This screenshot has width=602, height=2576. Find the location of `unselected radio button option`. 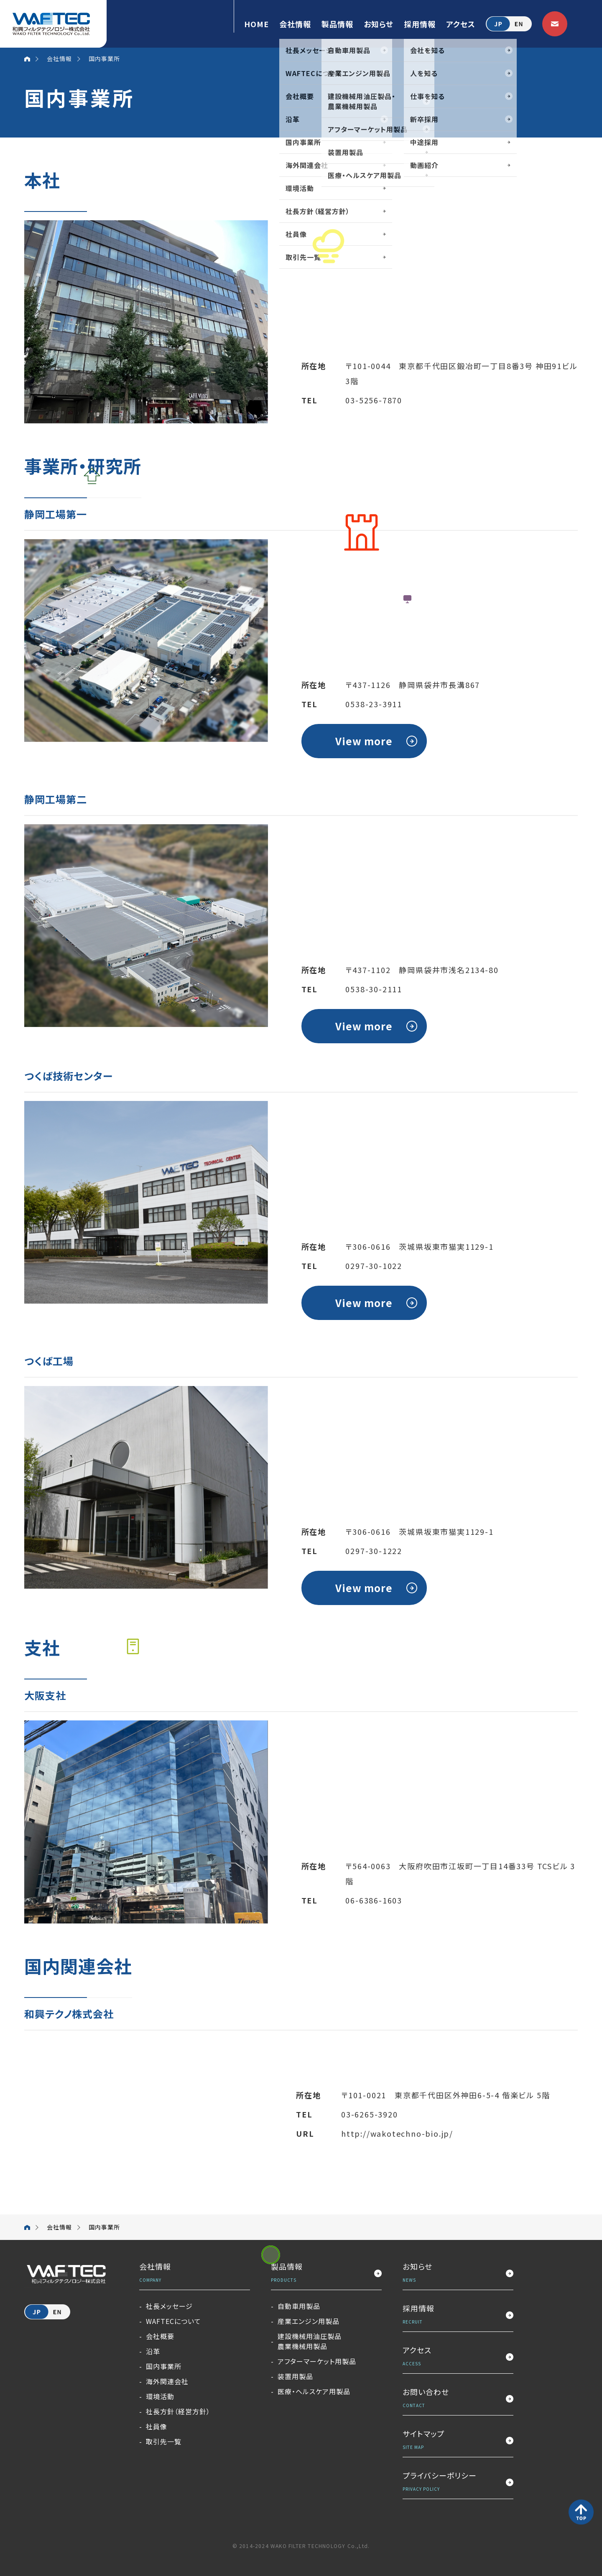

unselected radio button option is located at coordinates (270, 2255).